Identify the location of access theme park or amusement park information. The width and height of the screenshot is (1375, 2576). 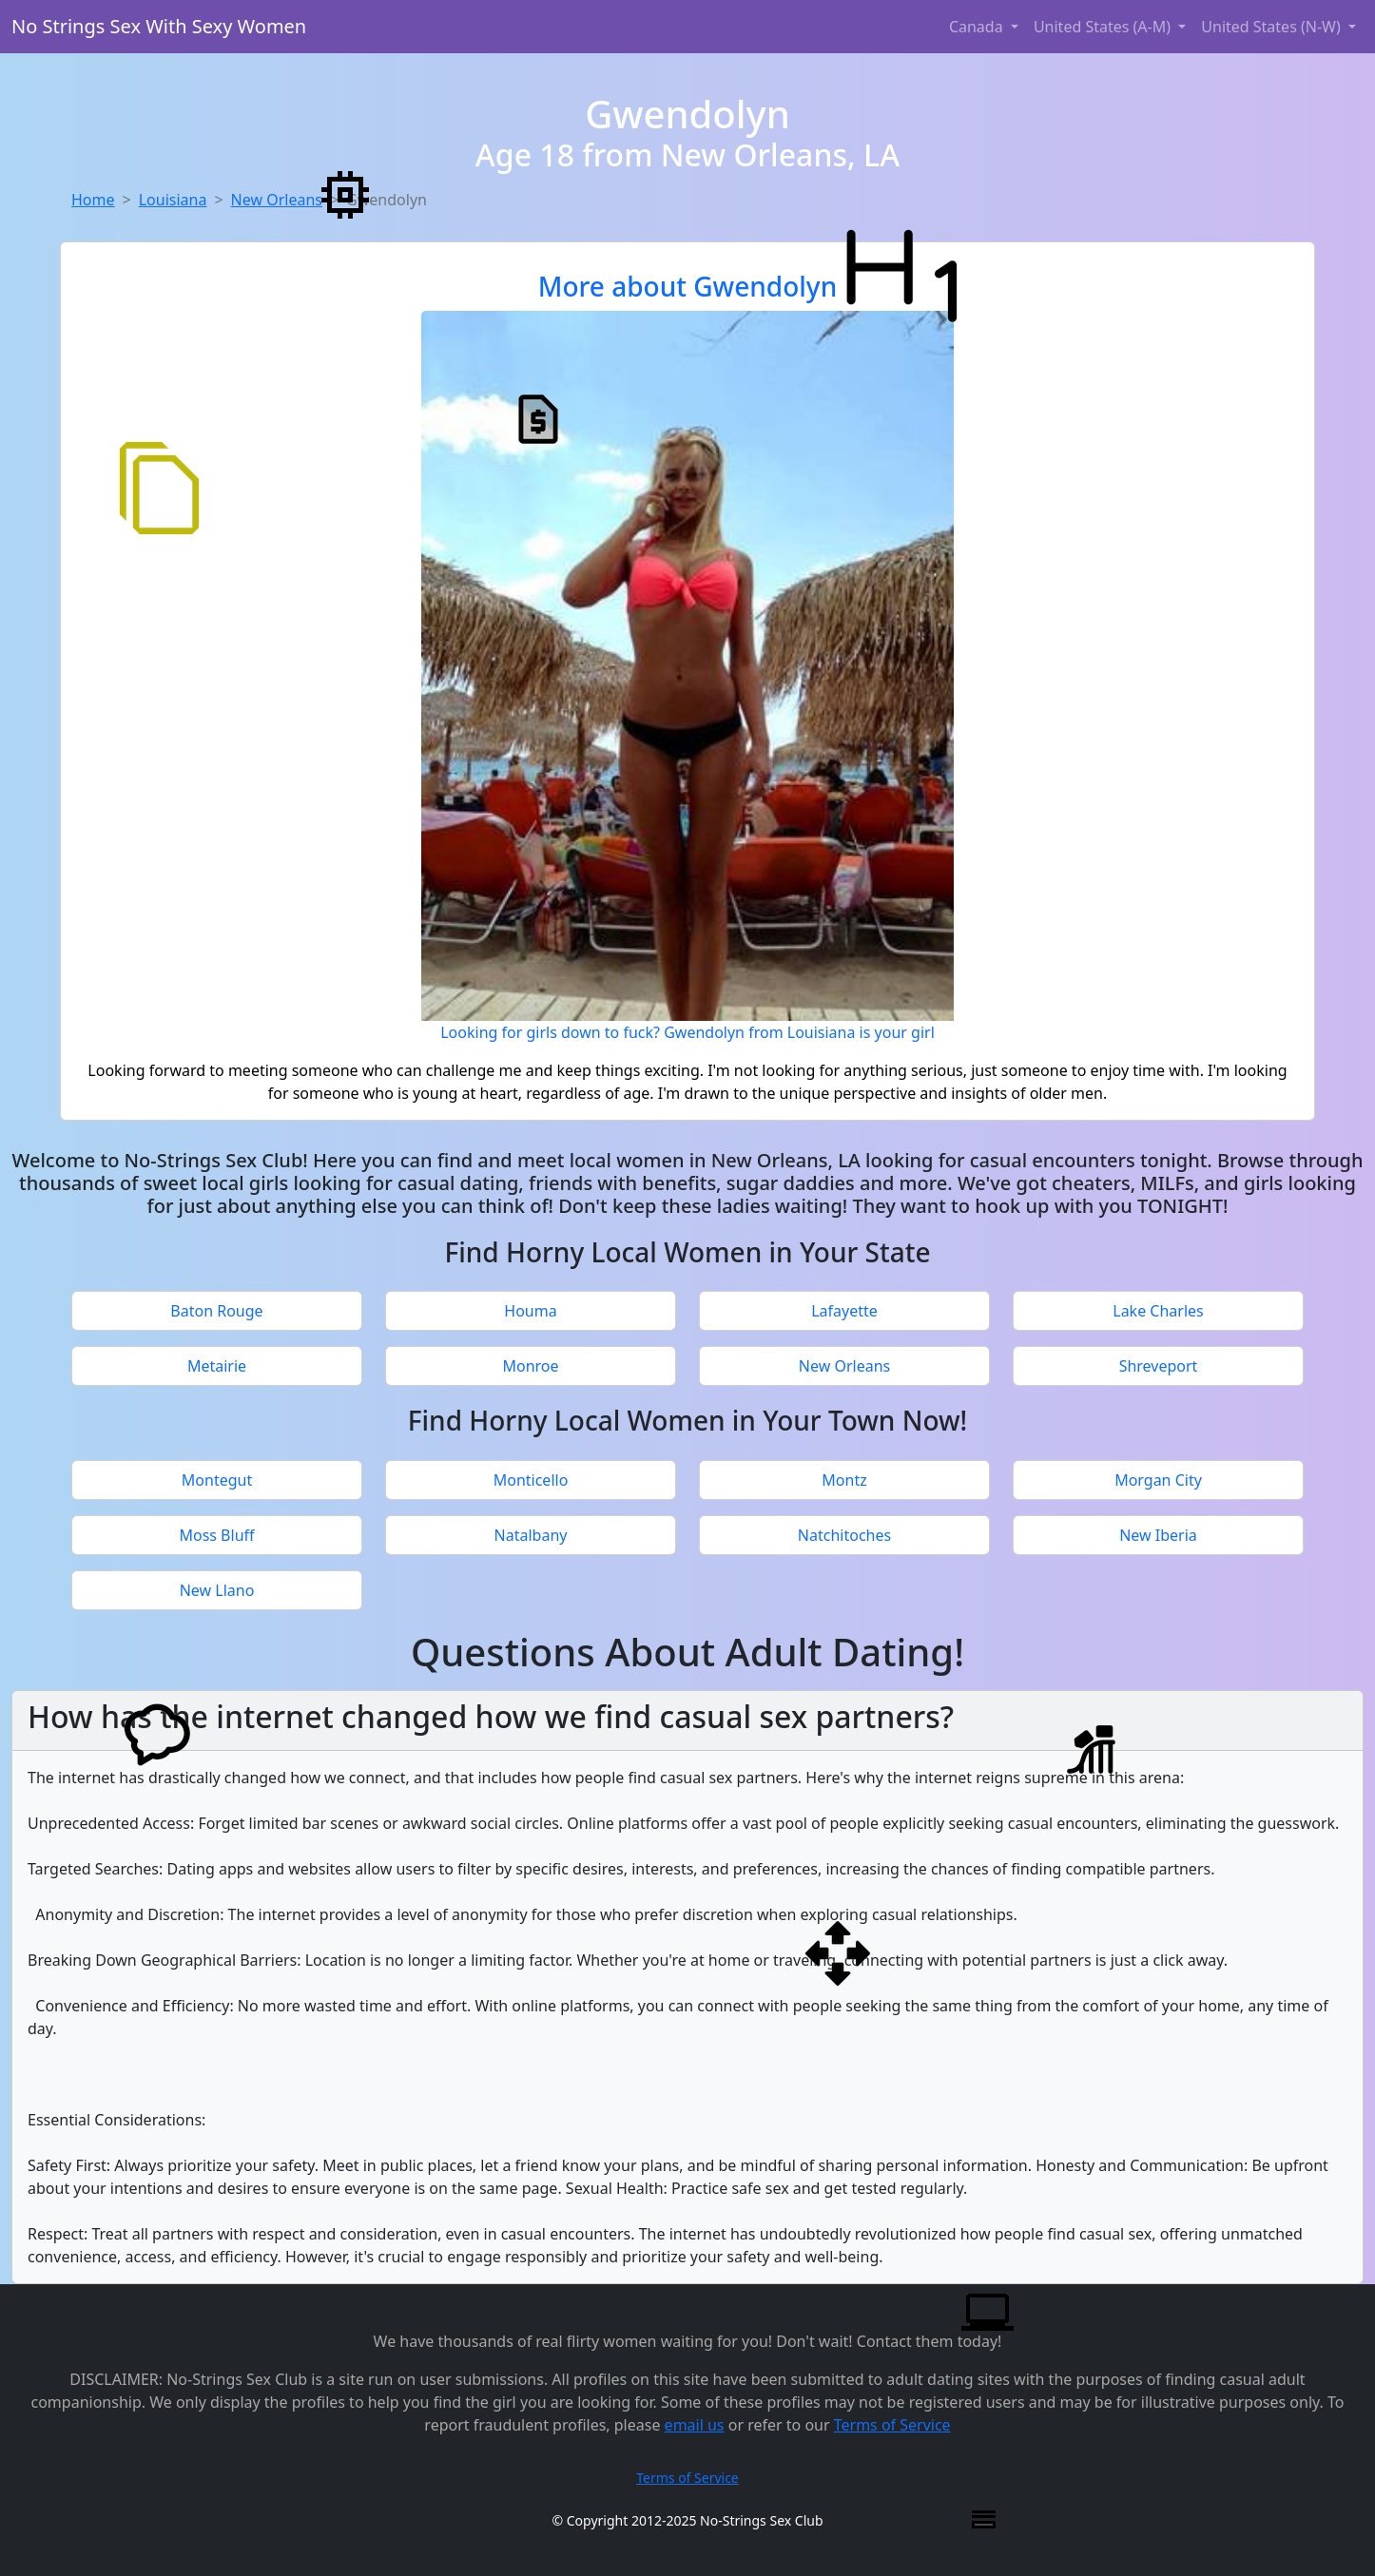
(1091, 1749).